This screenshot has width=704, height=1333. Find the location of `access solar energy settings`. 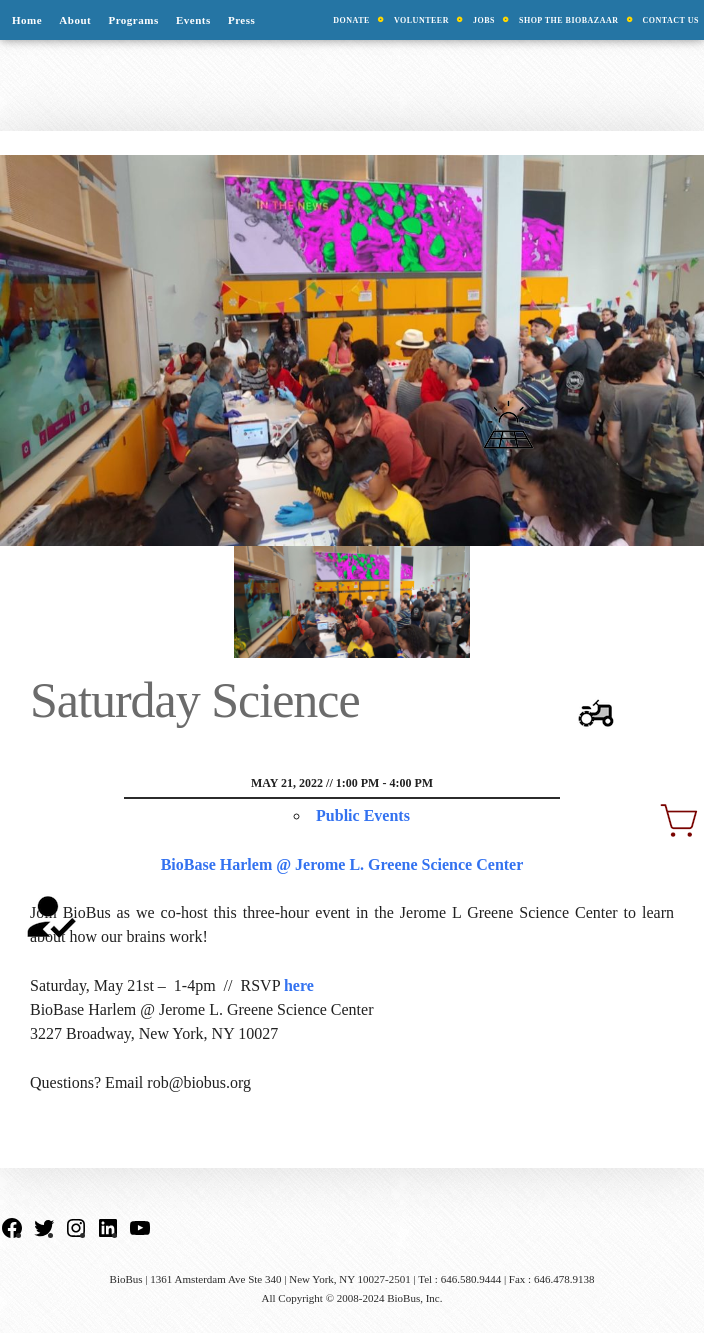

access solar energy settings is located at coordinates (508, 427).